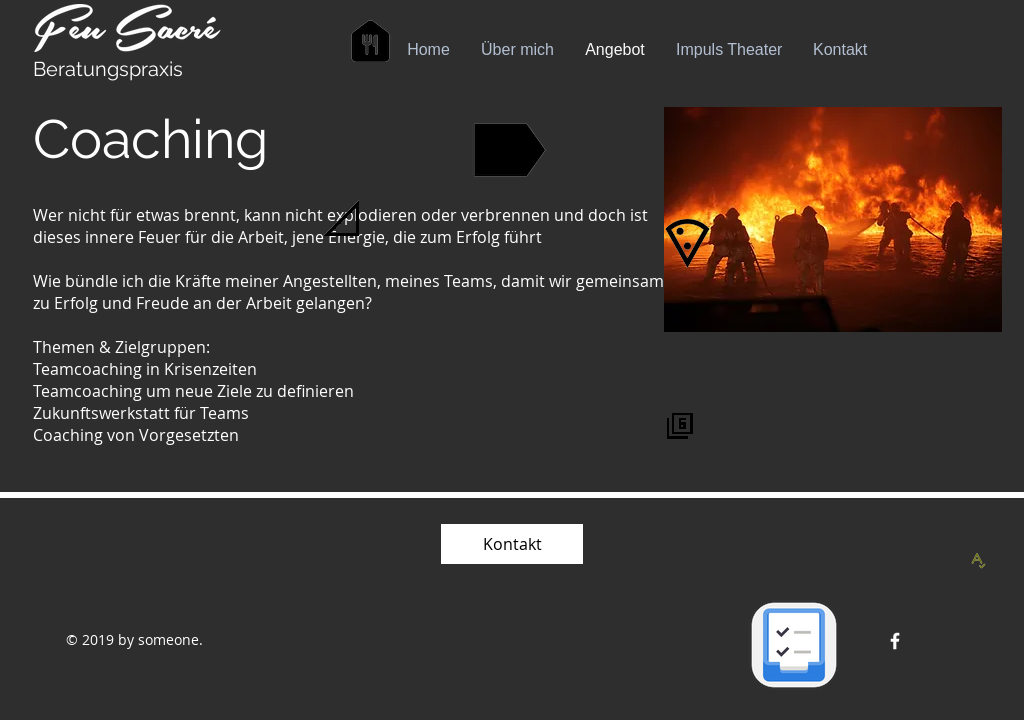 The image size is (1024, 720). Describe the element at coordinates (687, 243) in the screenshot. I see `find nearby pizza restaurants` at that location.